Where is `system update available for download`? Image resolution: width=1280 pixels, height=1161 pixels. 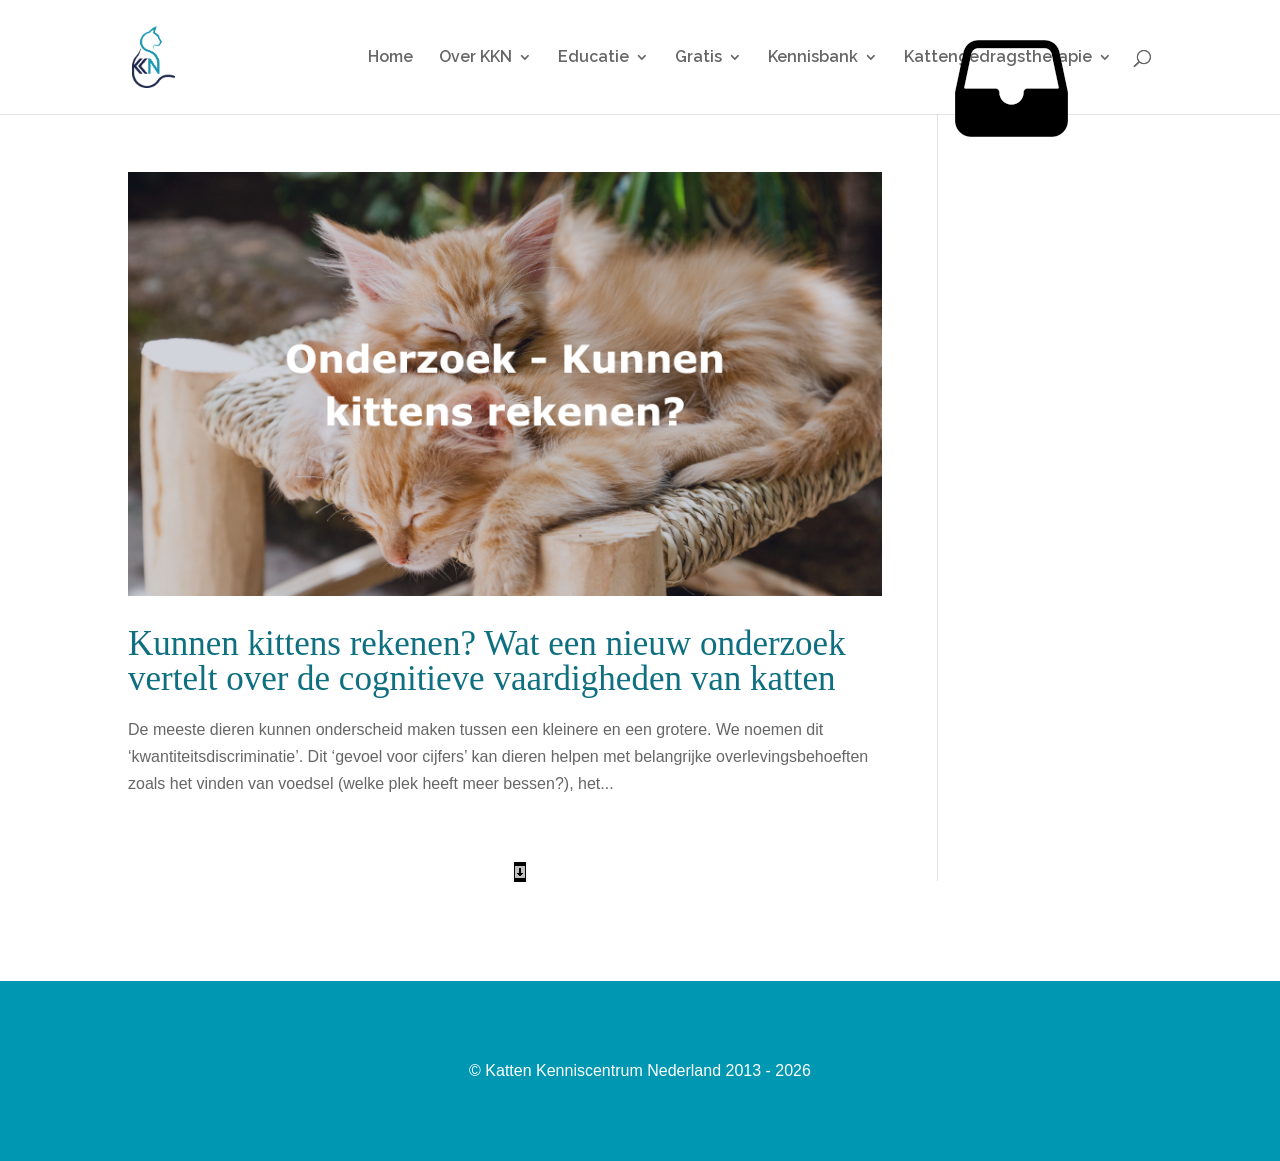 system update available for download is located at coordinates (520, 872).